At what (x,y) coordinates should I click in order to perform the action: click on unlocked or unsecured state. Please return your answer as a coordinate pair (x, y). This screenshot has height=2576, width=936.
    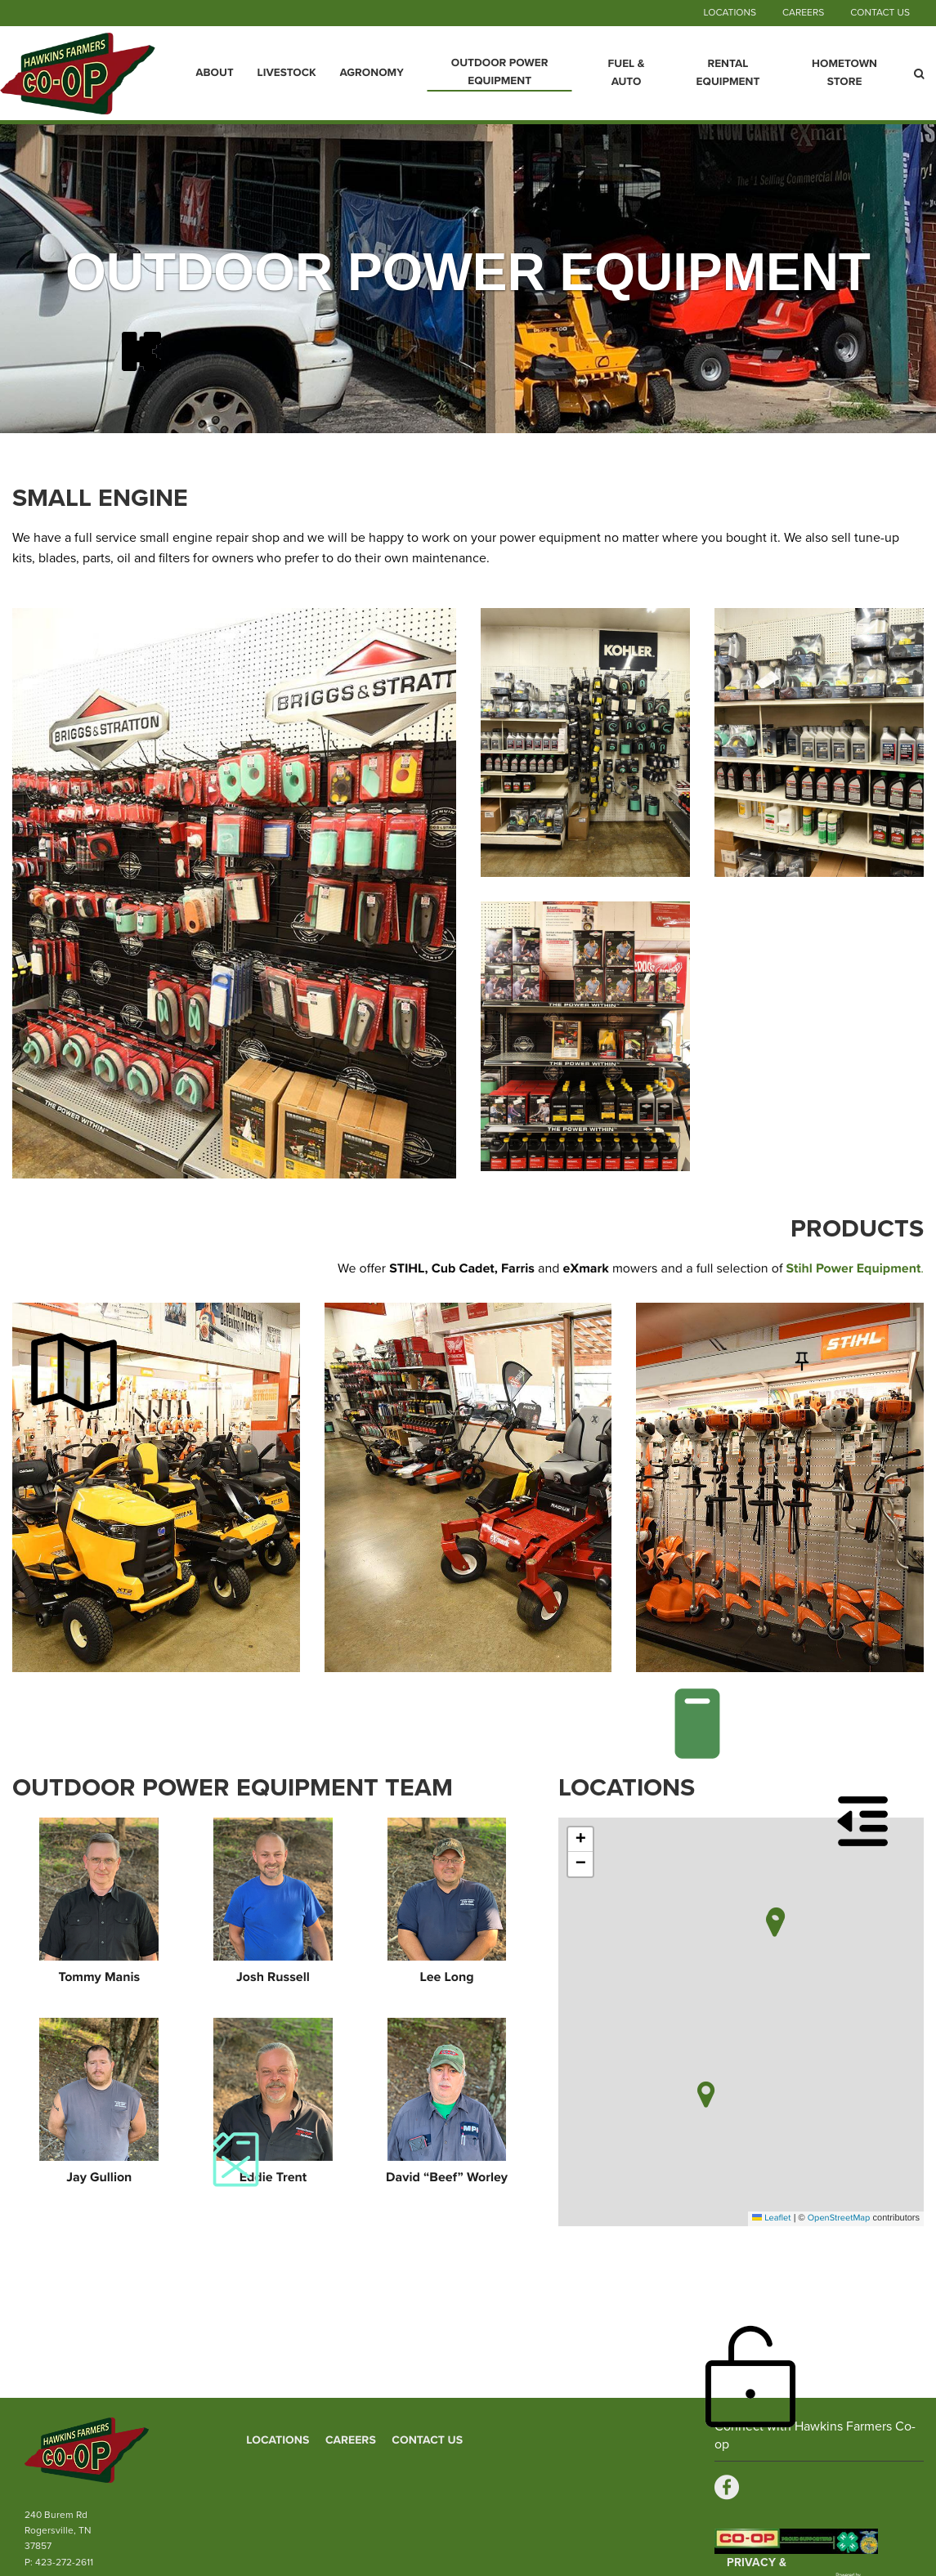
    Looking at the image, I should click on (750, 2382).